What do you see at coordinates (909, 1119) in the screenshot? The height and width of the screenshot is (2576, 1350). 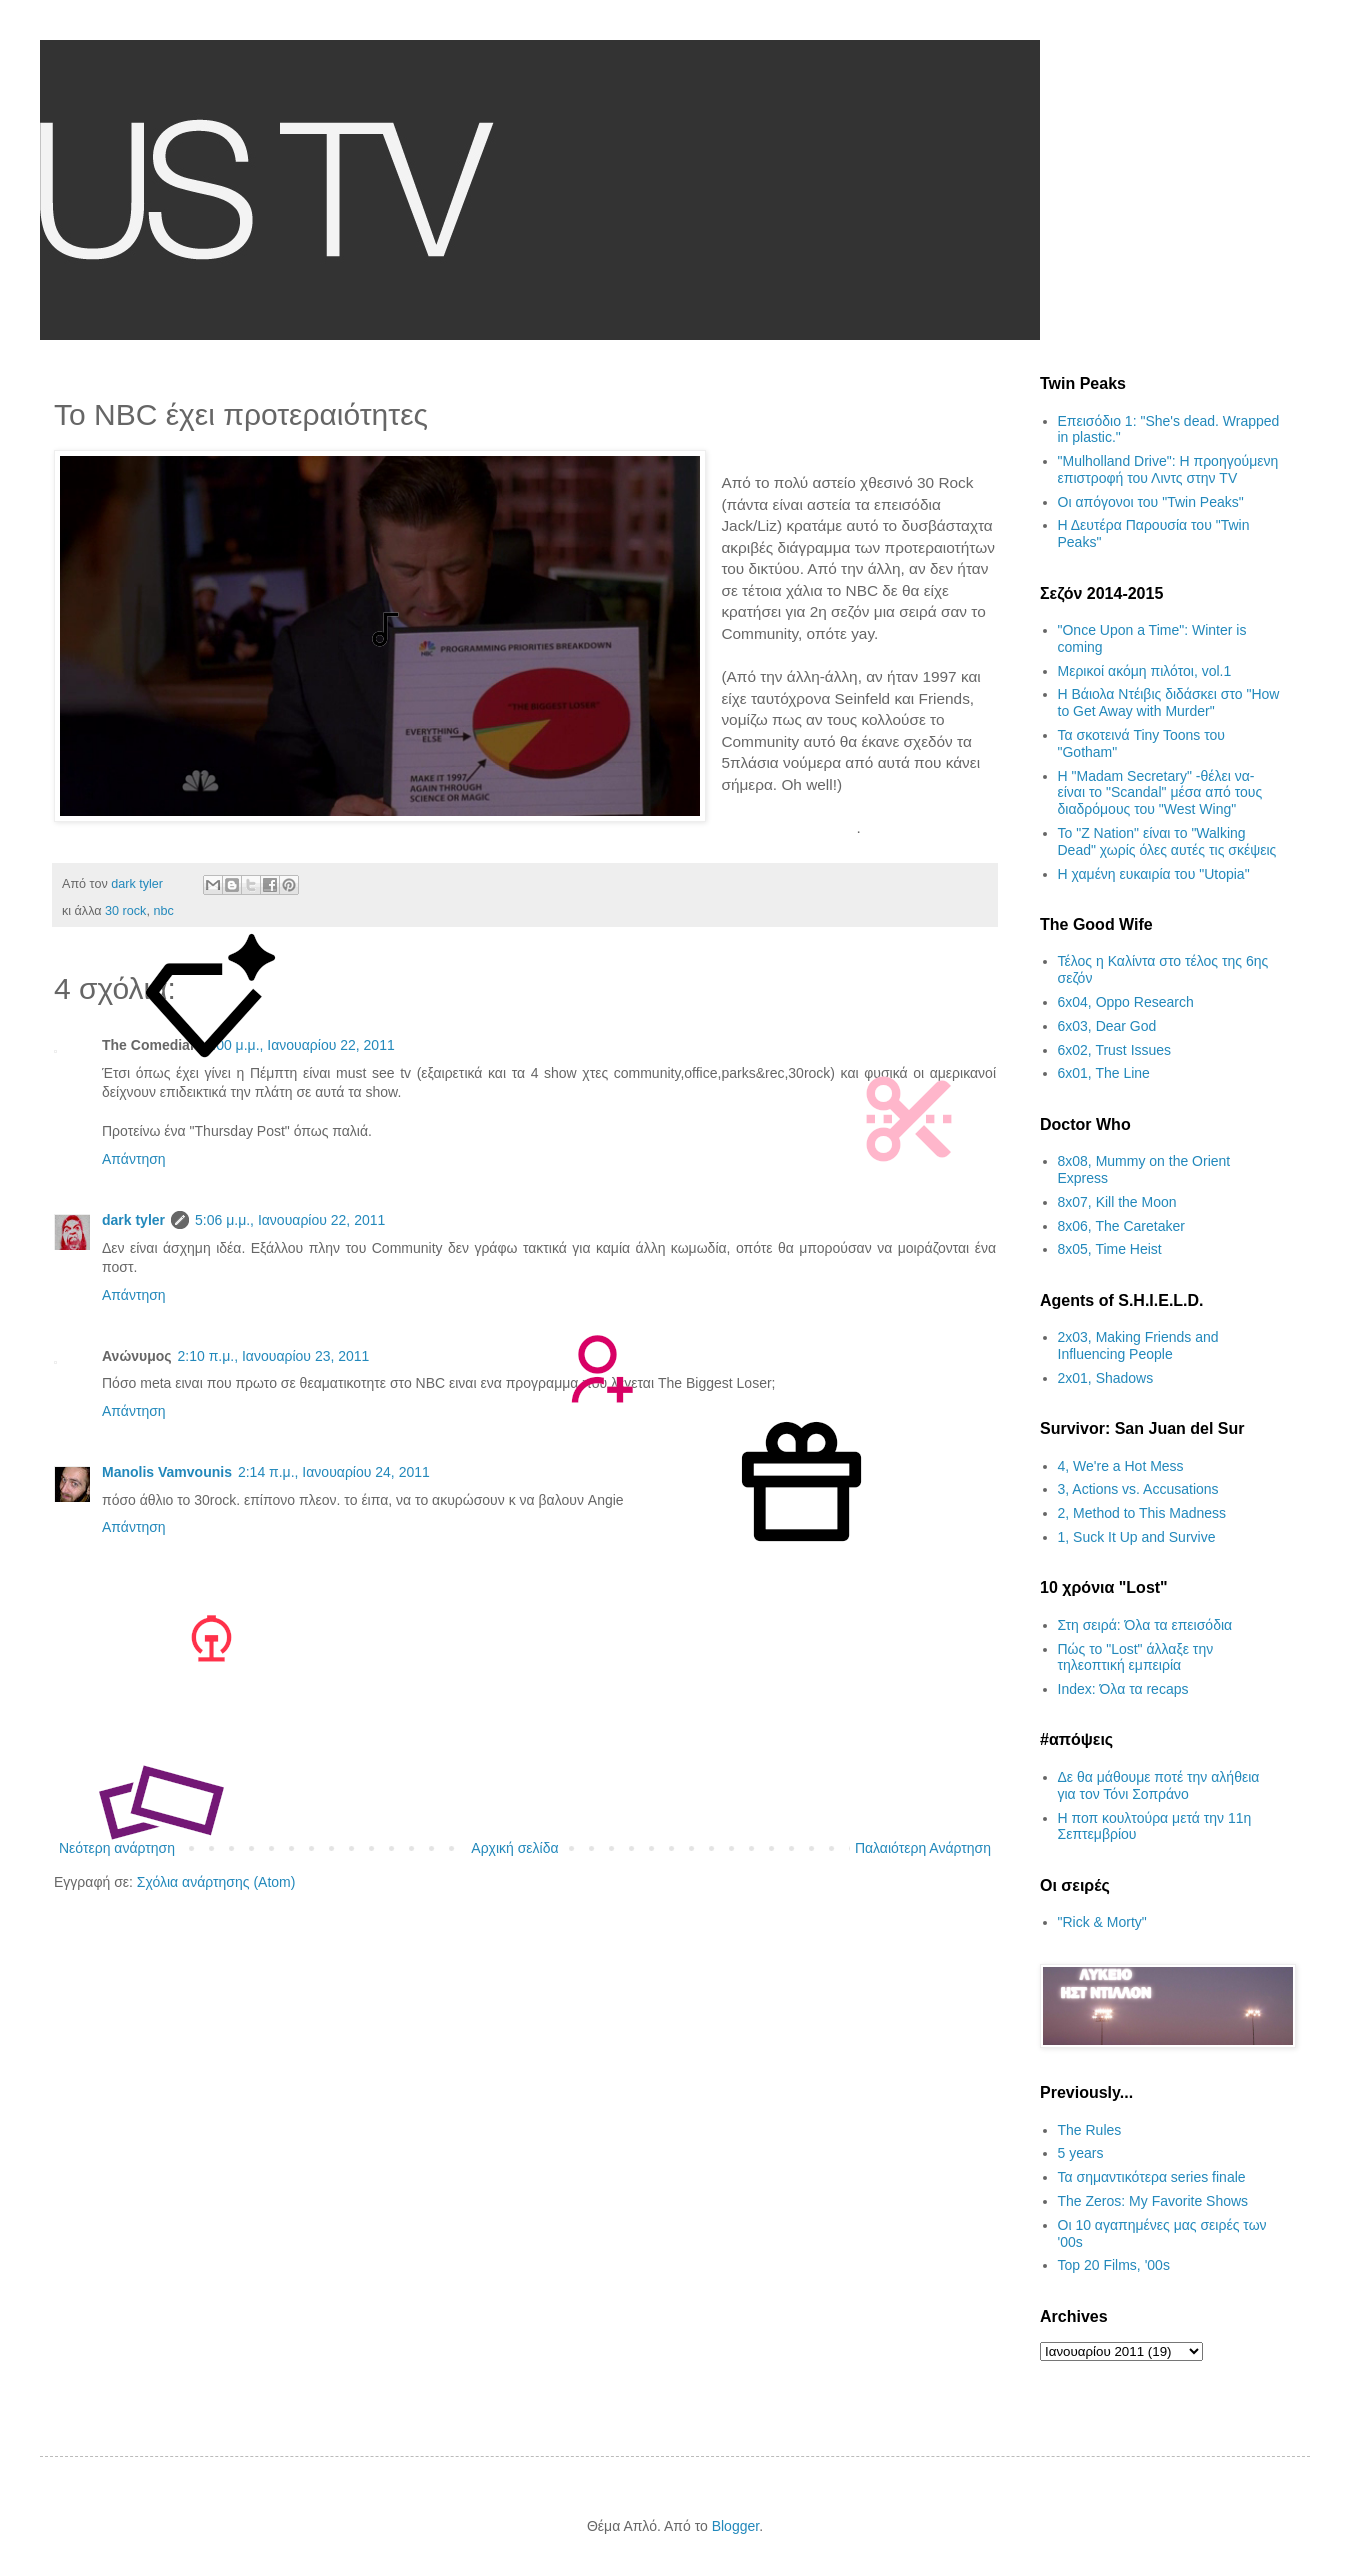 I see `cut selected content to clipboard` at bounding box center [909, 1119].